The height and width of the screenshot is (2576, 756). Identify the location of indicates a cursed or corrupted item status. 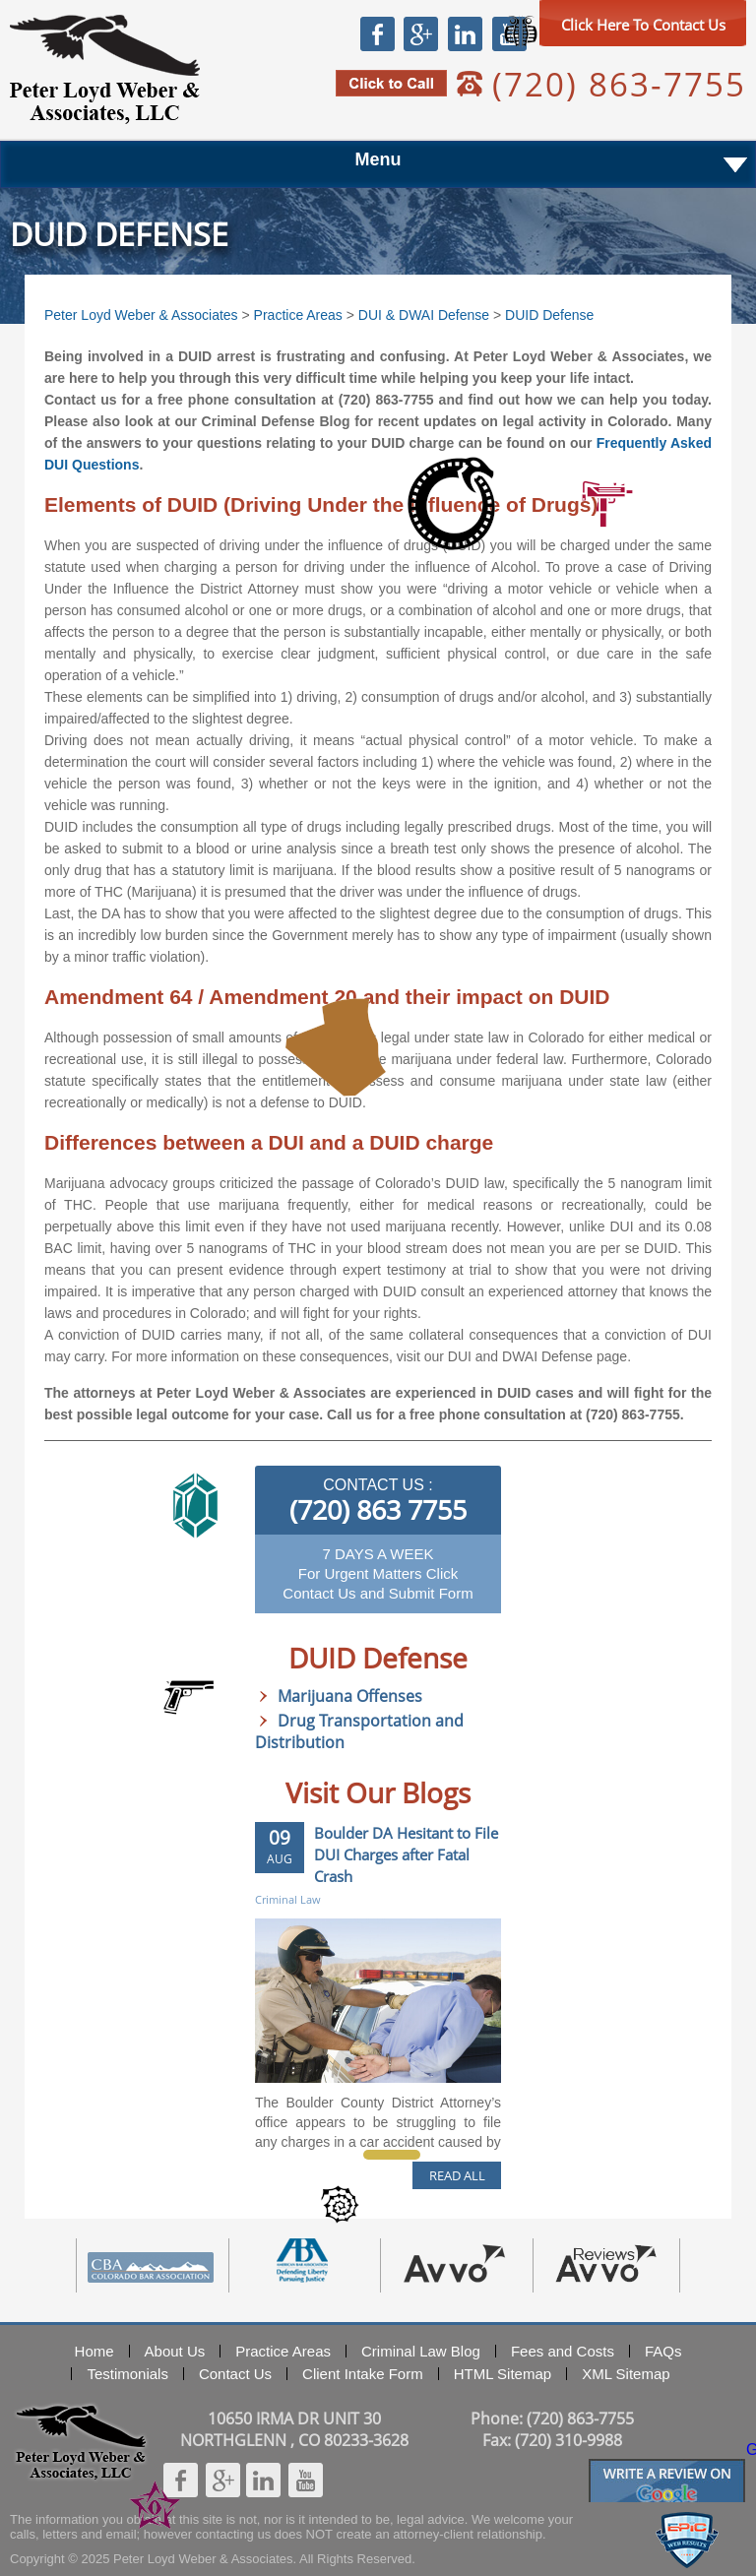
(155, 2506).